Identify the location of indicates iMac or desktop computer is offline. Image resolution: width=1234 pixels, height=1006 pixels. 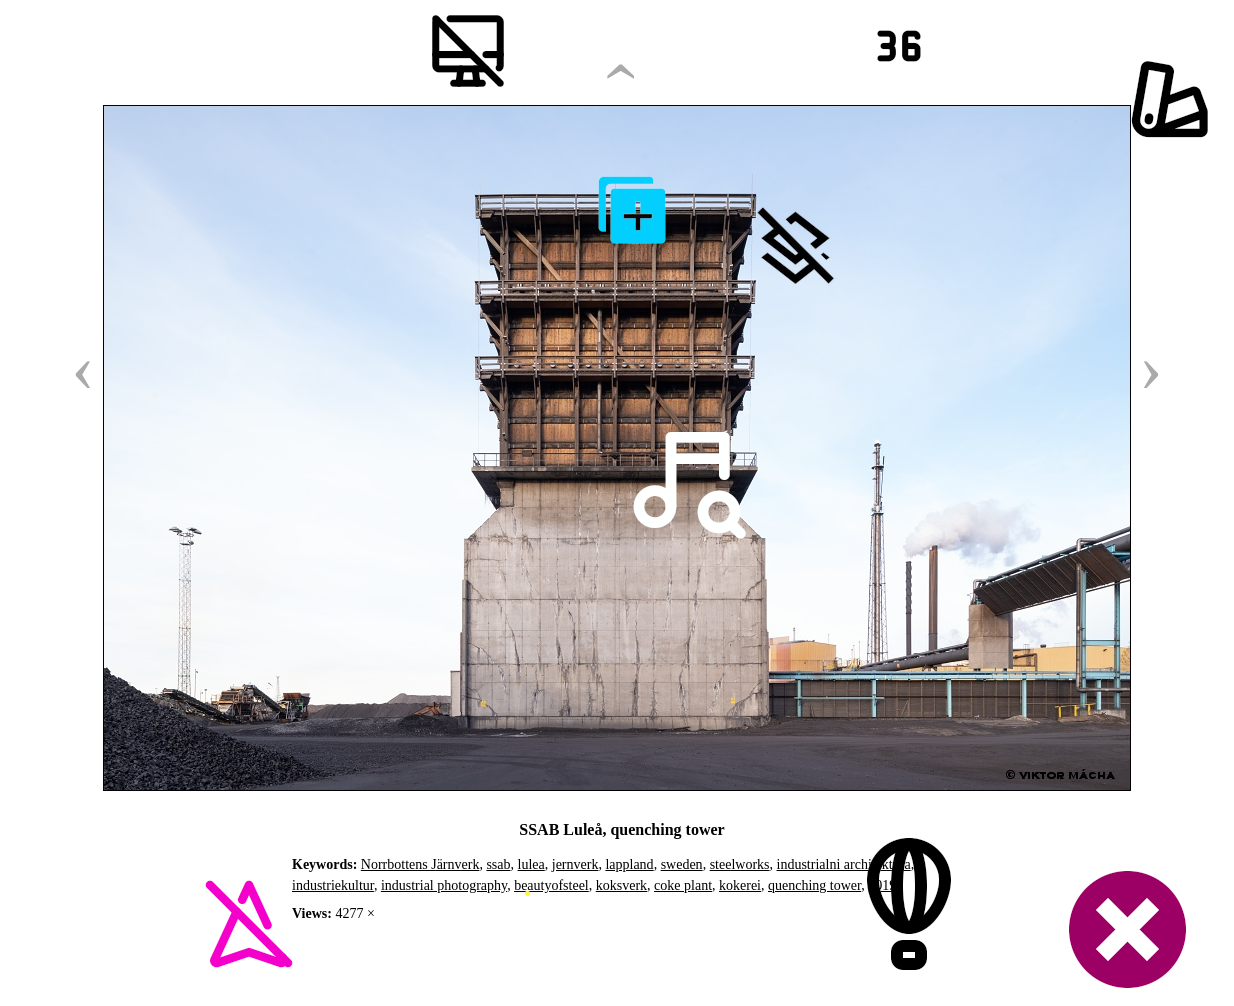
(468, 51).